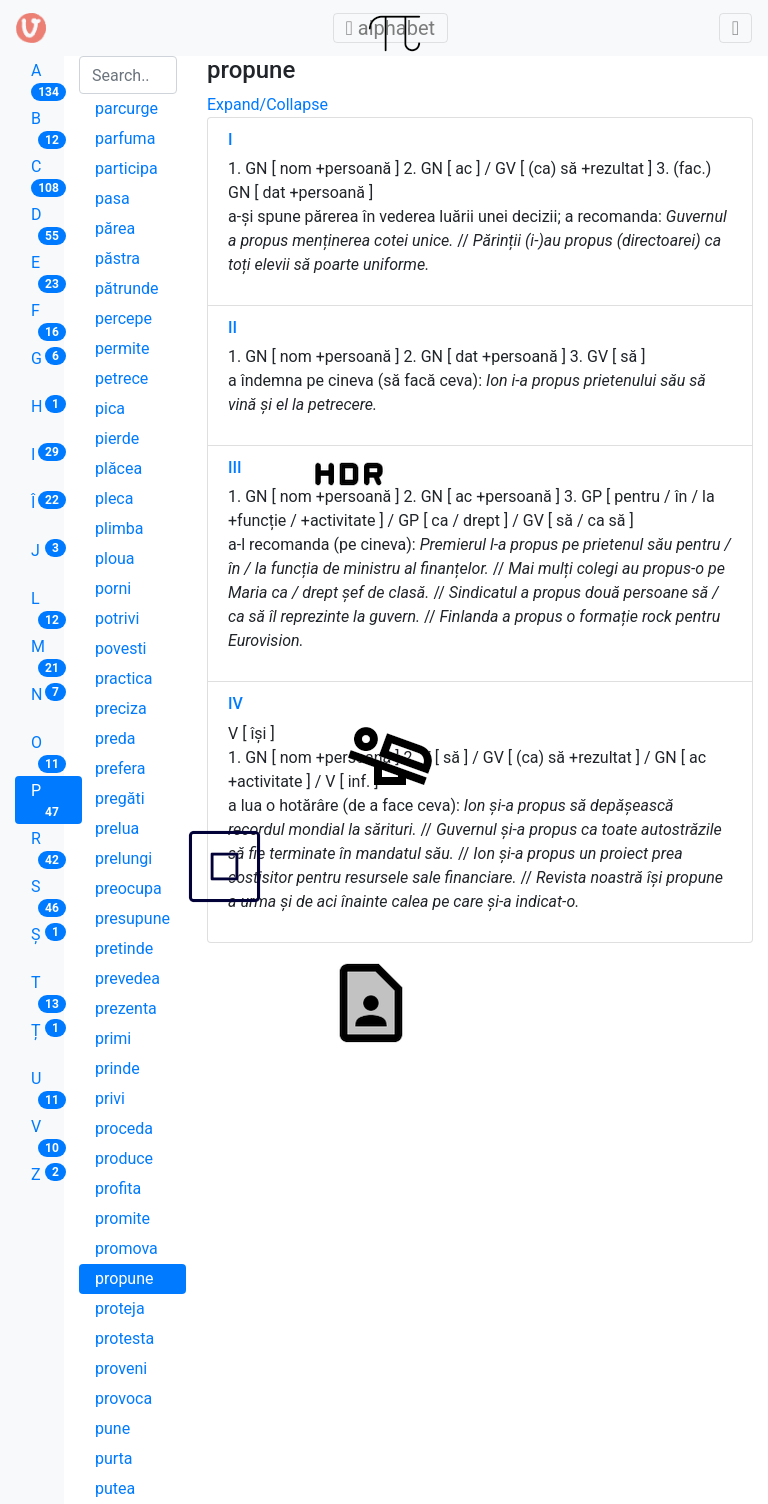 This screenshot has width=768, height=1504. I want to click on enable HDR mode for photos, so click(349, 474).